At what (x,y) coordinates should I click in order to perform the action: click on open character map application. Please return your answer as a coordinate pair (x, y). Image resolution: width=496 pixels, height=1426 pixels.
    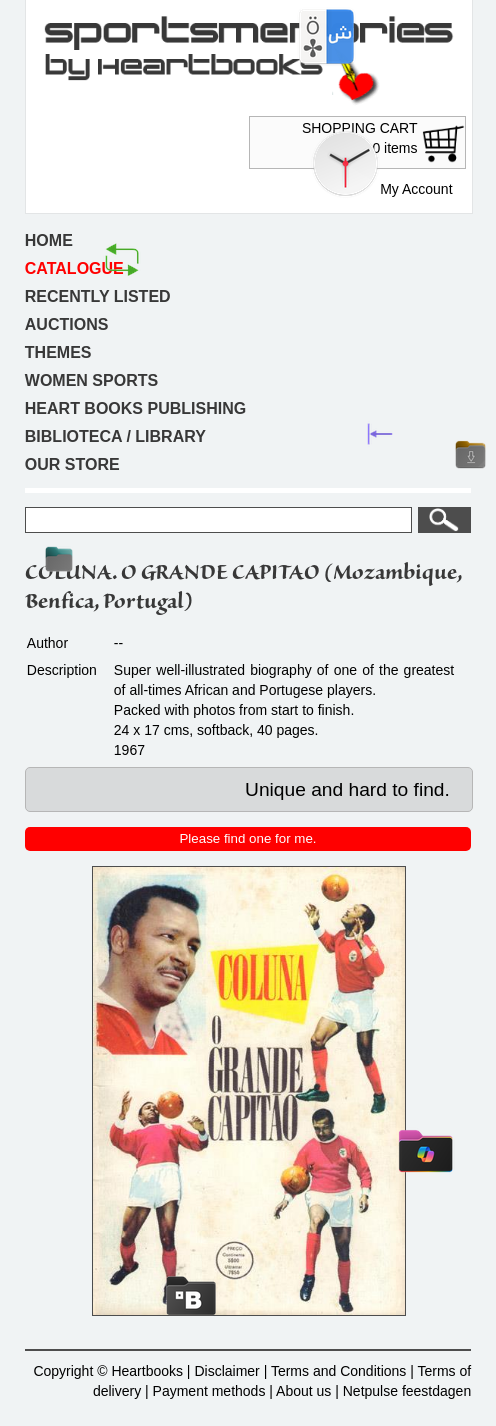
    Looking at the image, I should click on (326, 36).